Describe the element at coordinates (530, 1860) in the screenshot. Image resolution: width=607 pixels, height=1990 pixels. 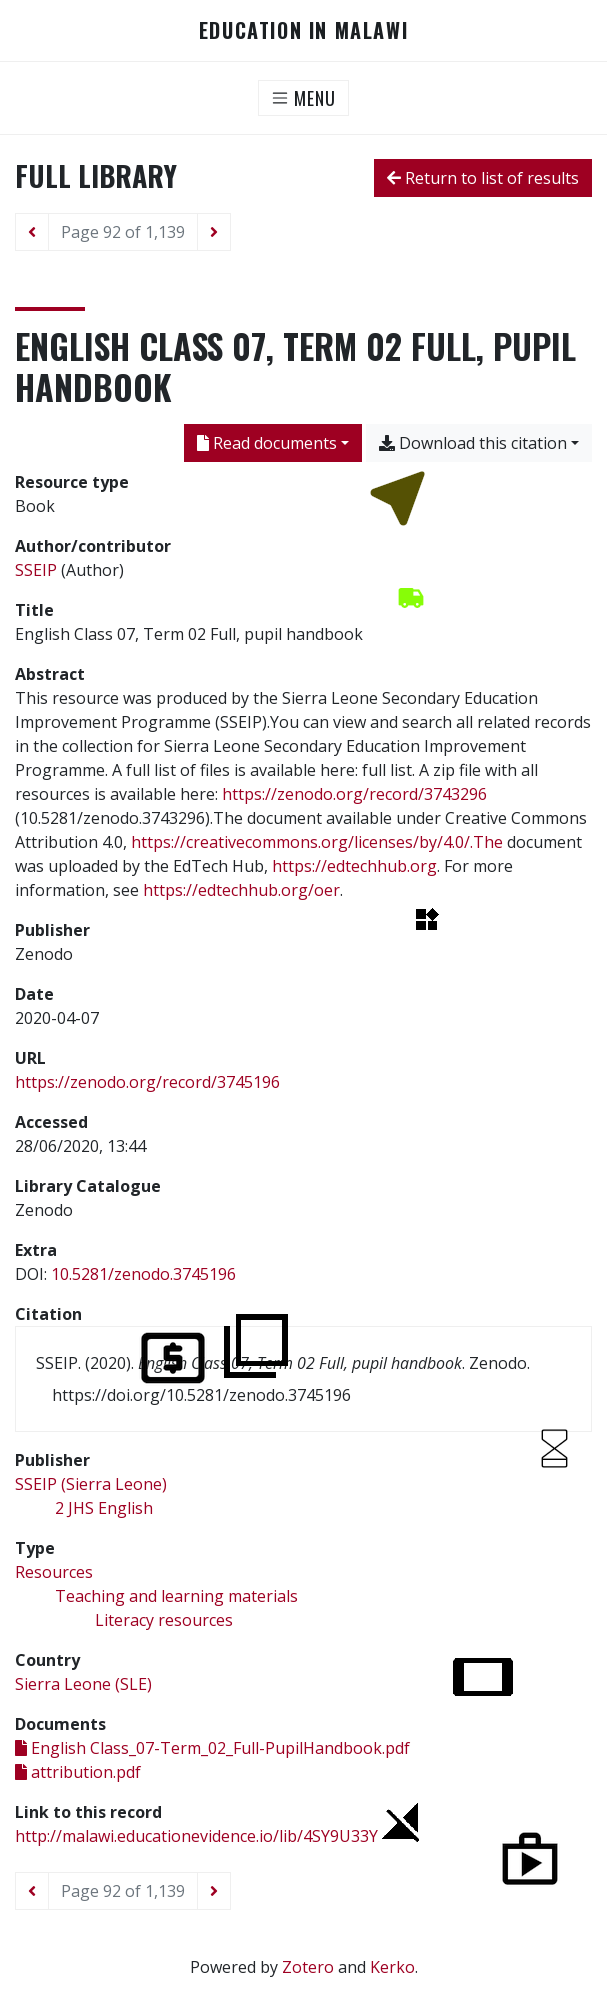
I see `open the shop or store` at that location.